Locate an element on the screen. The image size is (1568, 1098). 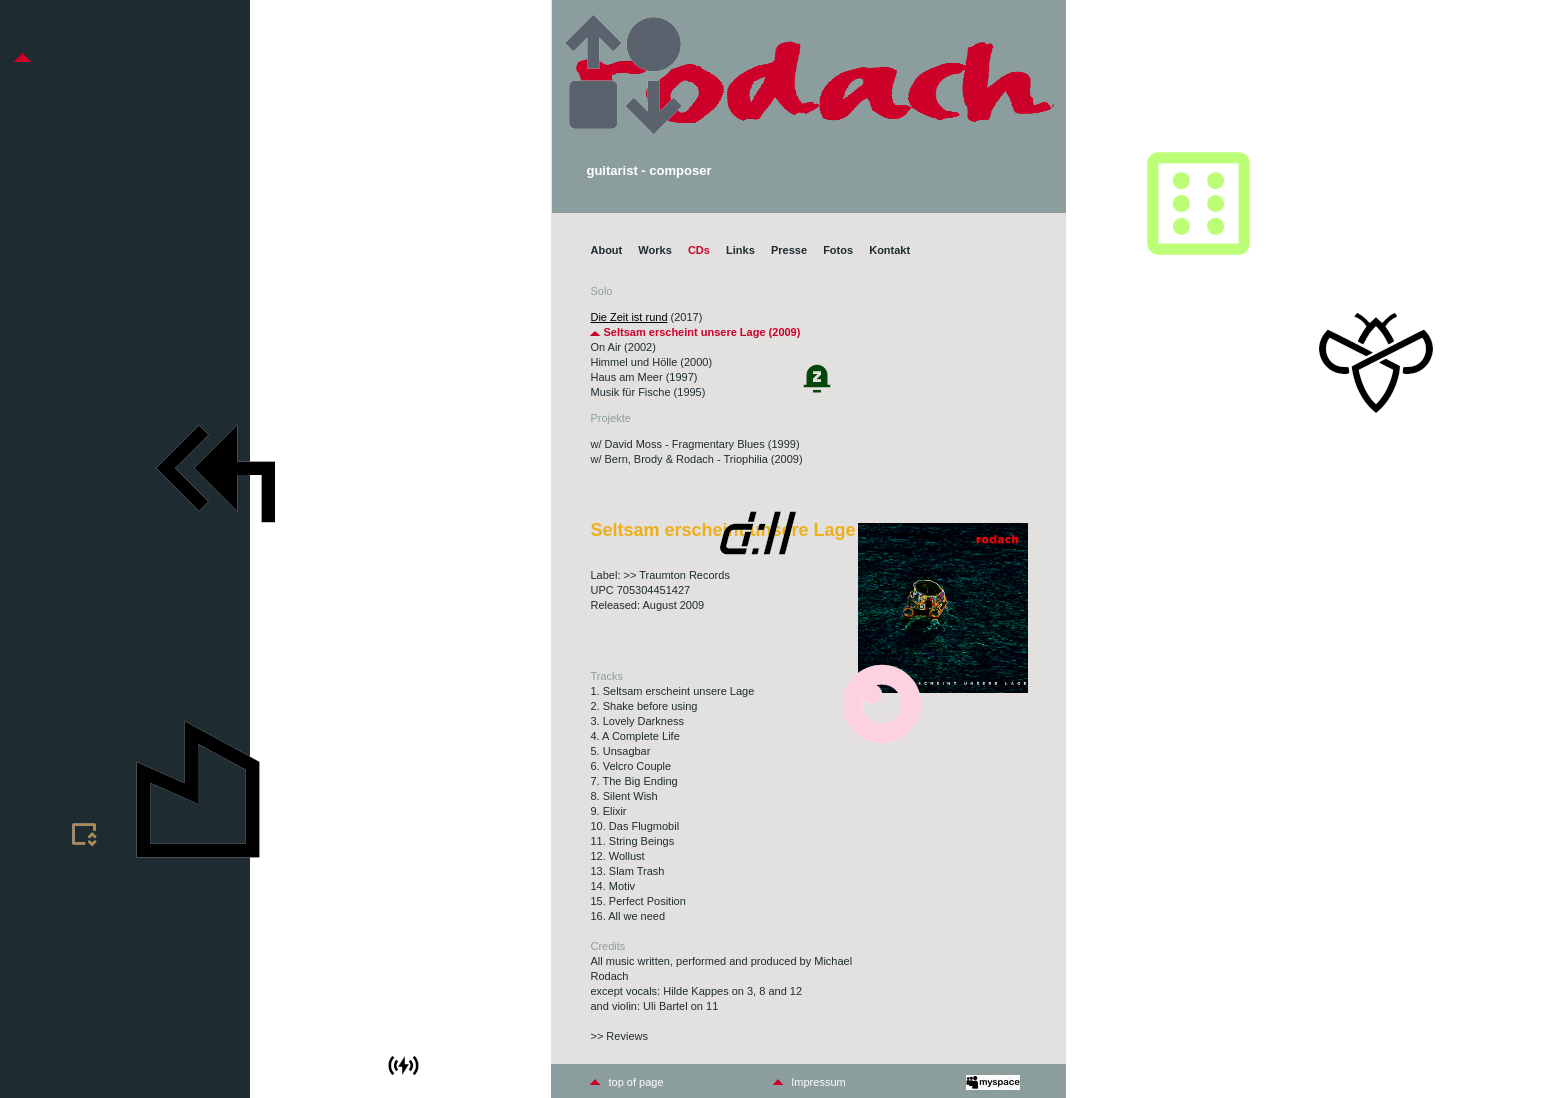
indicates a dice roll result of six is located at coordinates (1198, 203).